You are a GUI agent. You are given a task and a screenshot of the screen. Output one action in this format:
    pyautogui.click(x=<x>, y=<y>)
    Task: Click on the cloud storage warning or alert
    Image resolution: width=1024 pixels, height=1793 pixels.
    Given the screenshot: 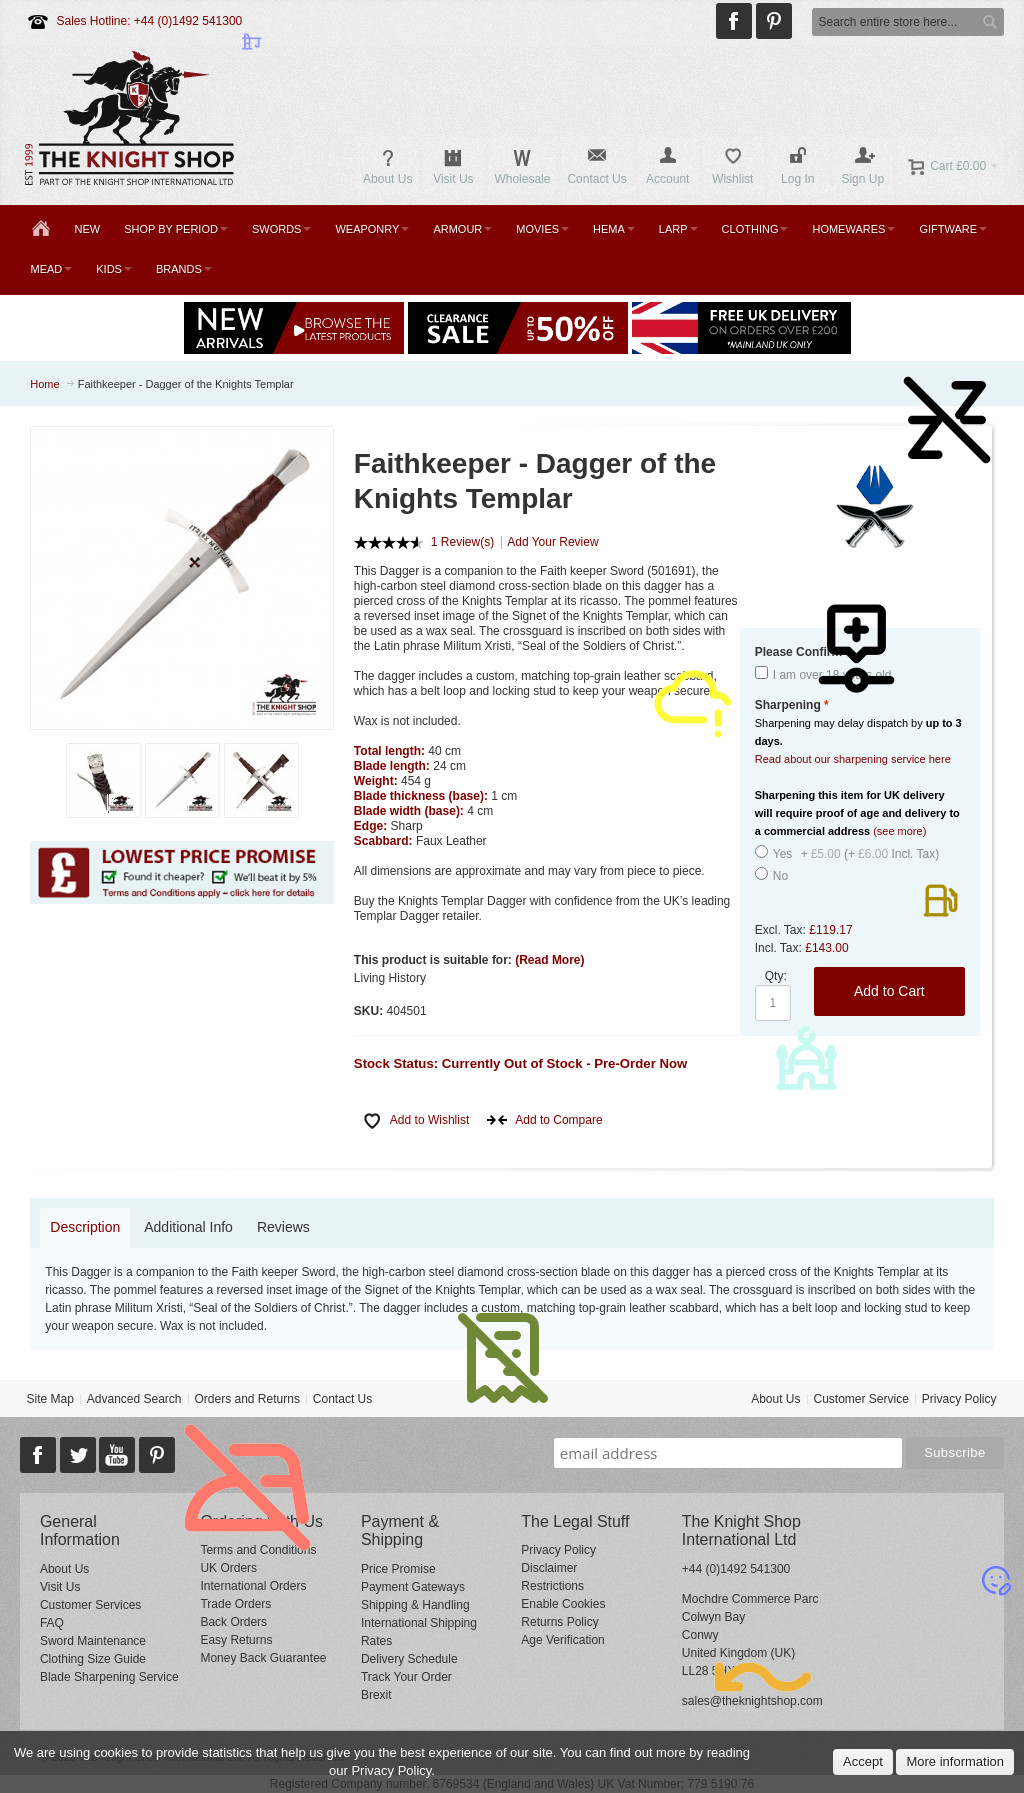 What is the action you would take?
    pyautogui.click(x=693, y=698)
    